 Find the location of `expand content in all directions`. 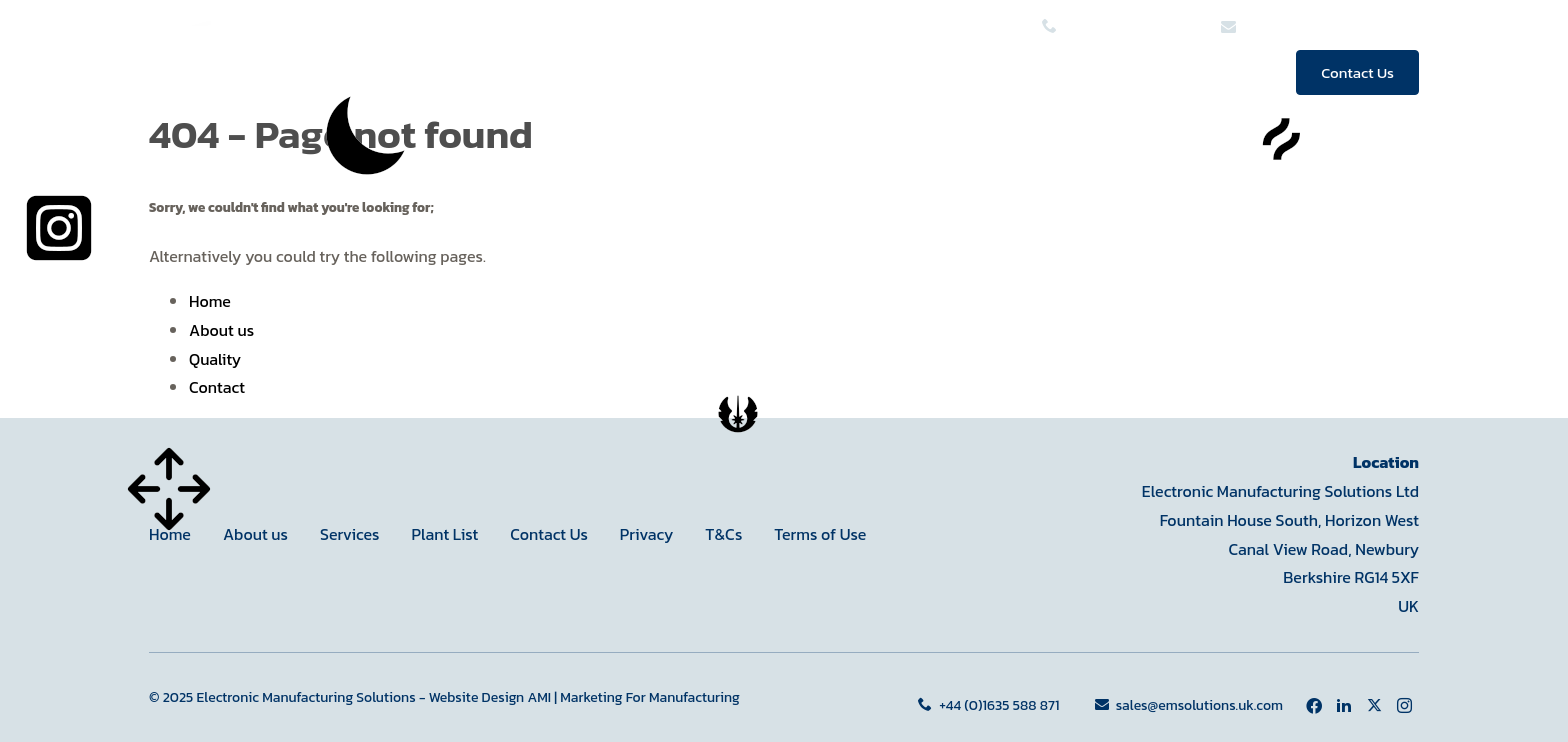

expand content in all directions is located at coordinates (169, 489).